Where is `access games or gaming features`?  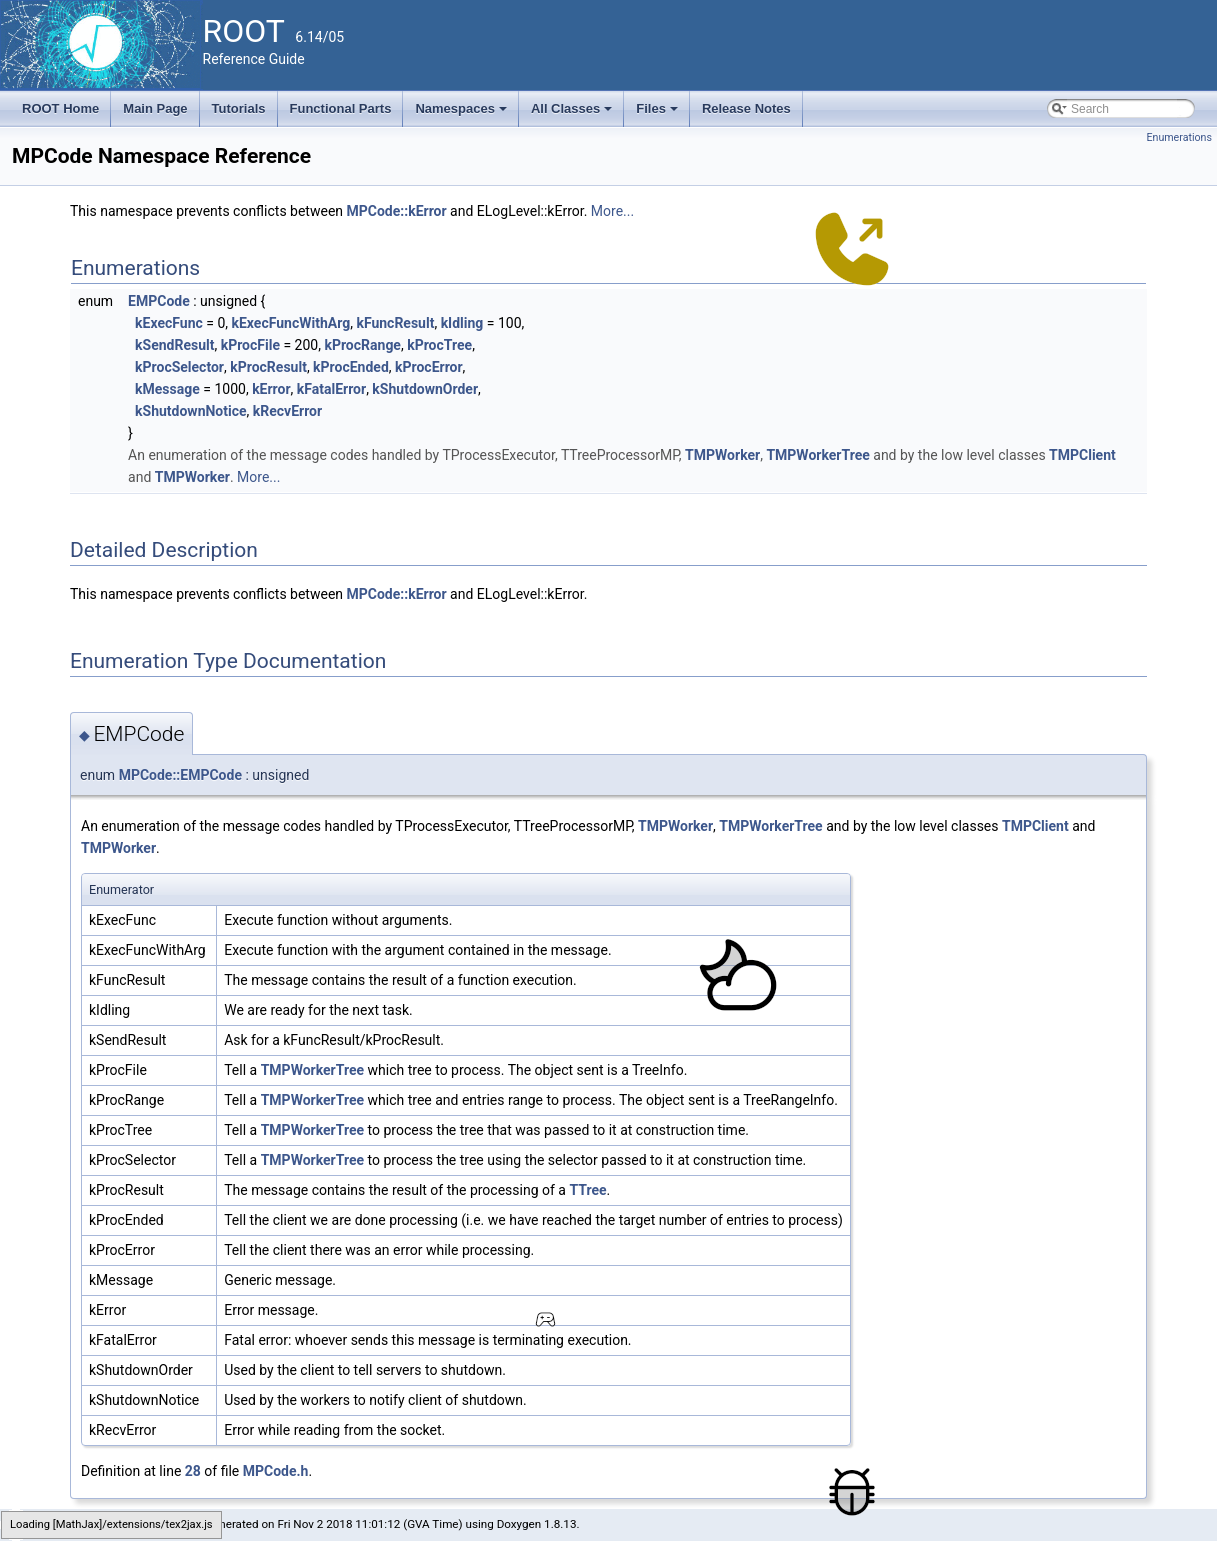 access games or gaming features is located at coordinates (545, 1319).